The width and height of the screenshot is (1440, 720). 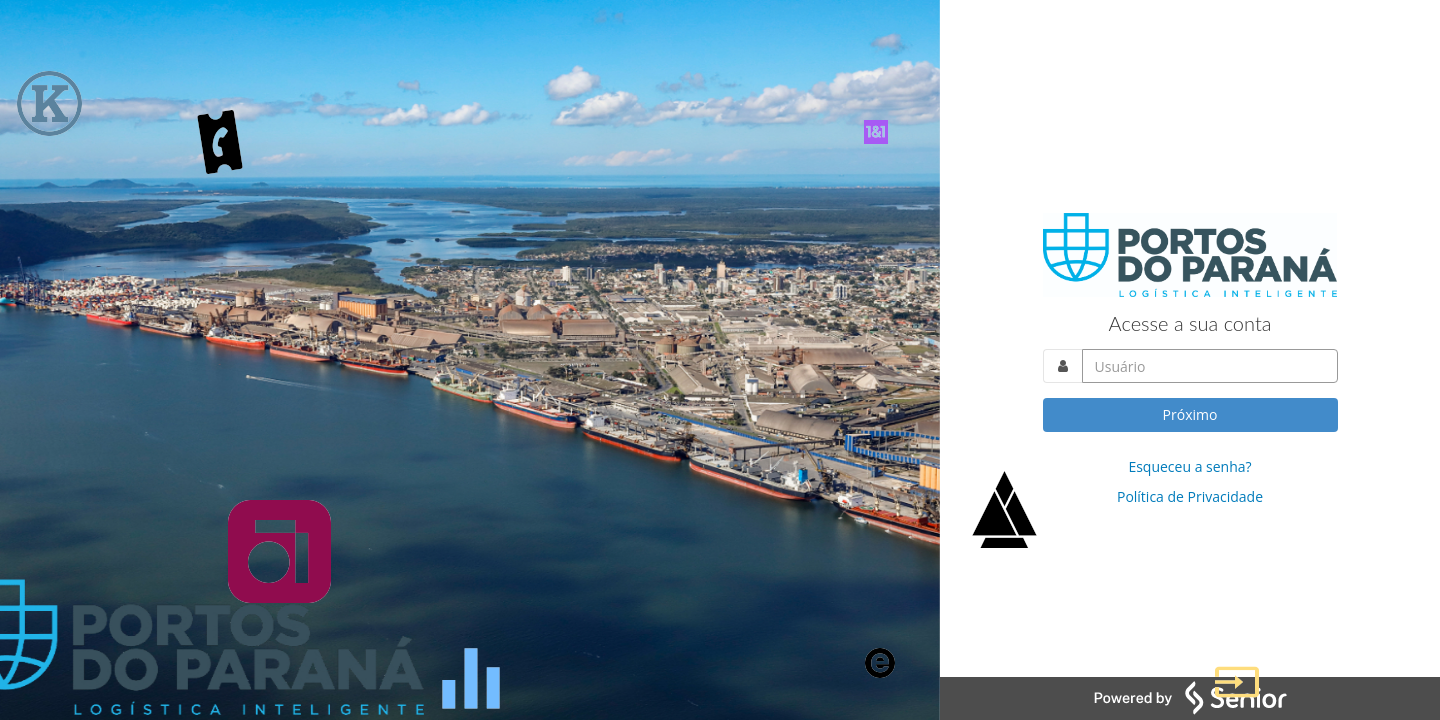 What do you see at coordinates (279, 551) in the screenshot?
I see `open the Anytype app` at bounding box center [279, 551].